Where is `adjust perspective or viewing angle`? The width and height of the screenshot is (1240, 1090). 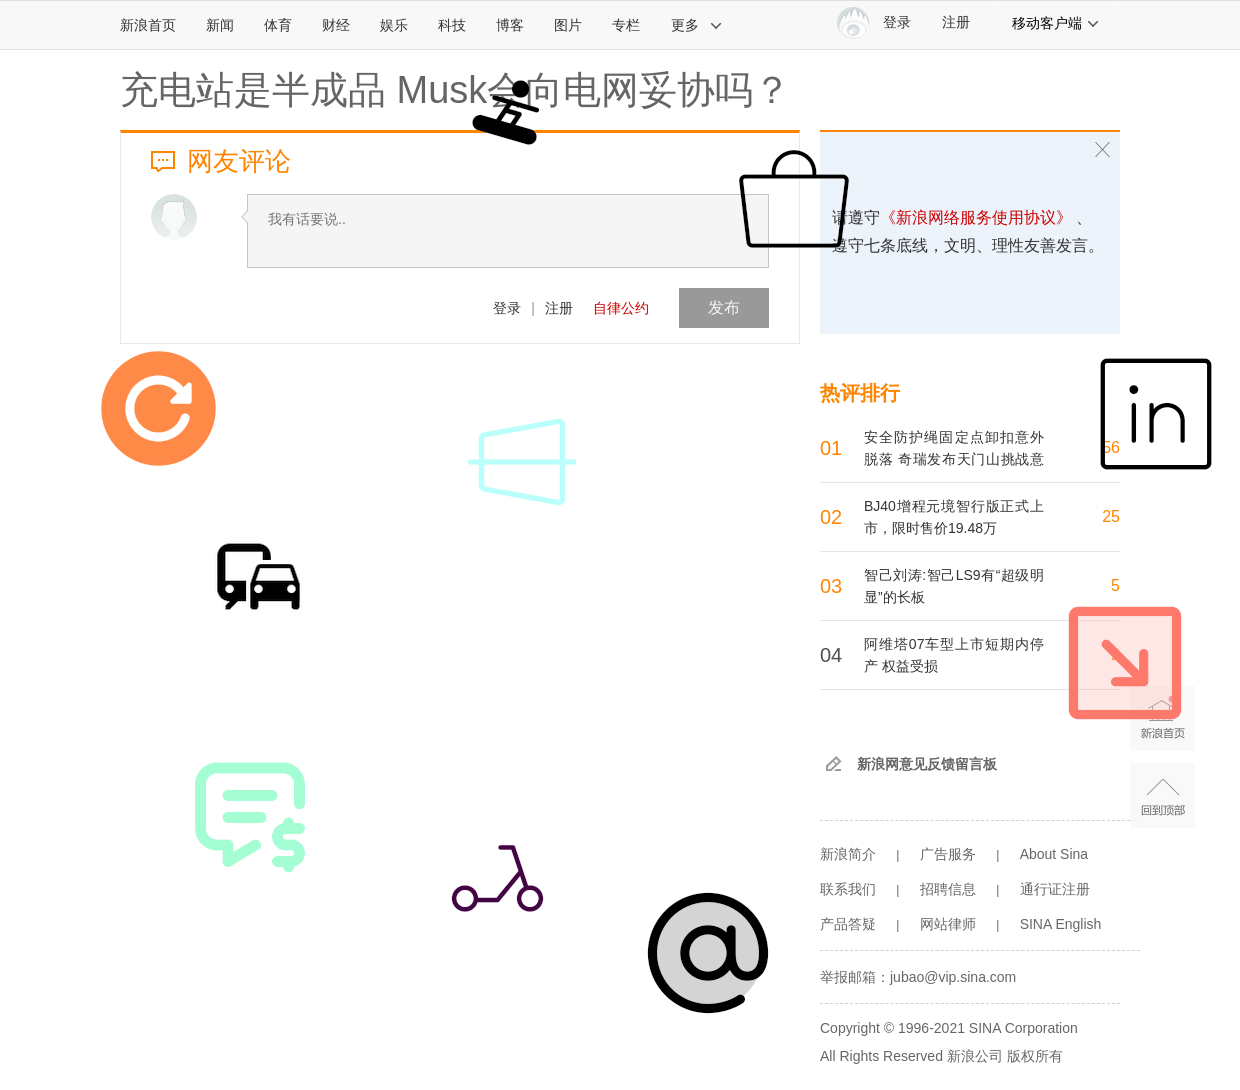
adjust perspective or viewing angle is located at coordinates (522, 462).